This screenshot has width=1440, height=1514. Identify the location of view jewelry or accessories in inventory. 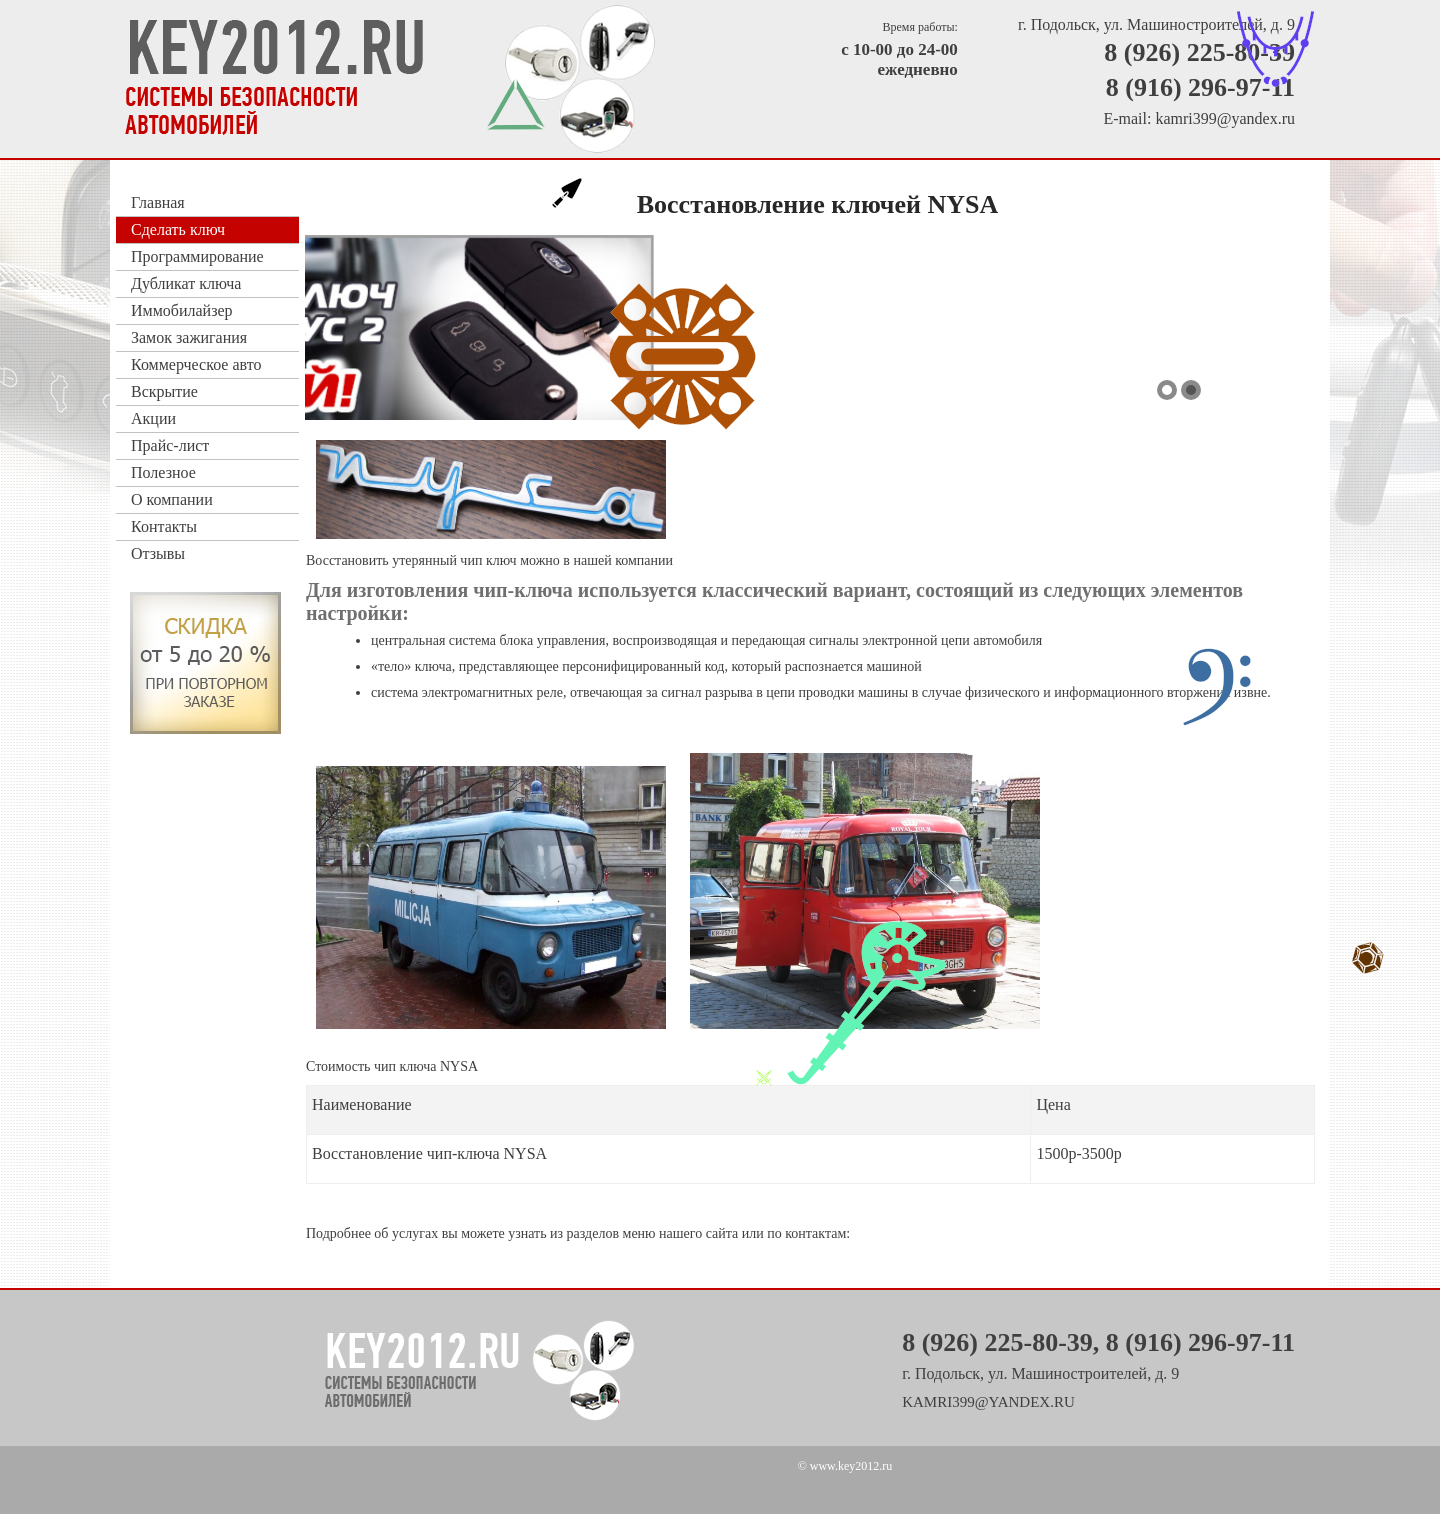
(1275, 48).